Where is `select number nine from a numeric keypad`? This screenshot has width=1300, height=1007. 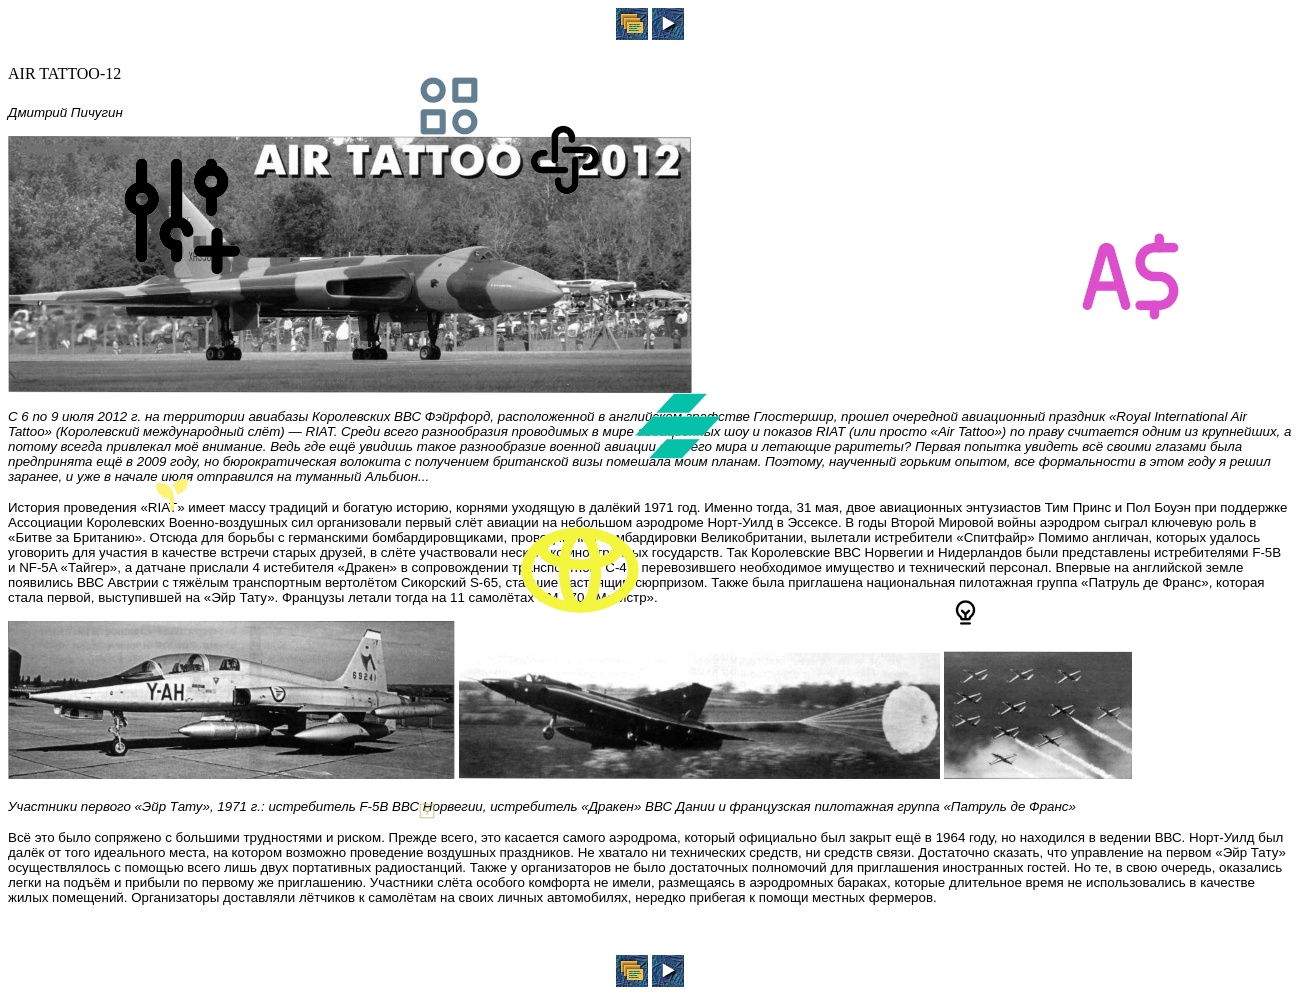 select number nine from a numeric keypad is located at coordinates (427, 811).